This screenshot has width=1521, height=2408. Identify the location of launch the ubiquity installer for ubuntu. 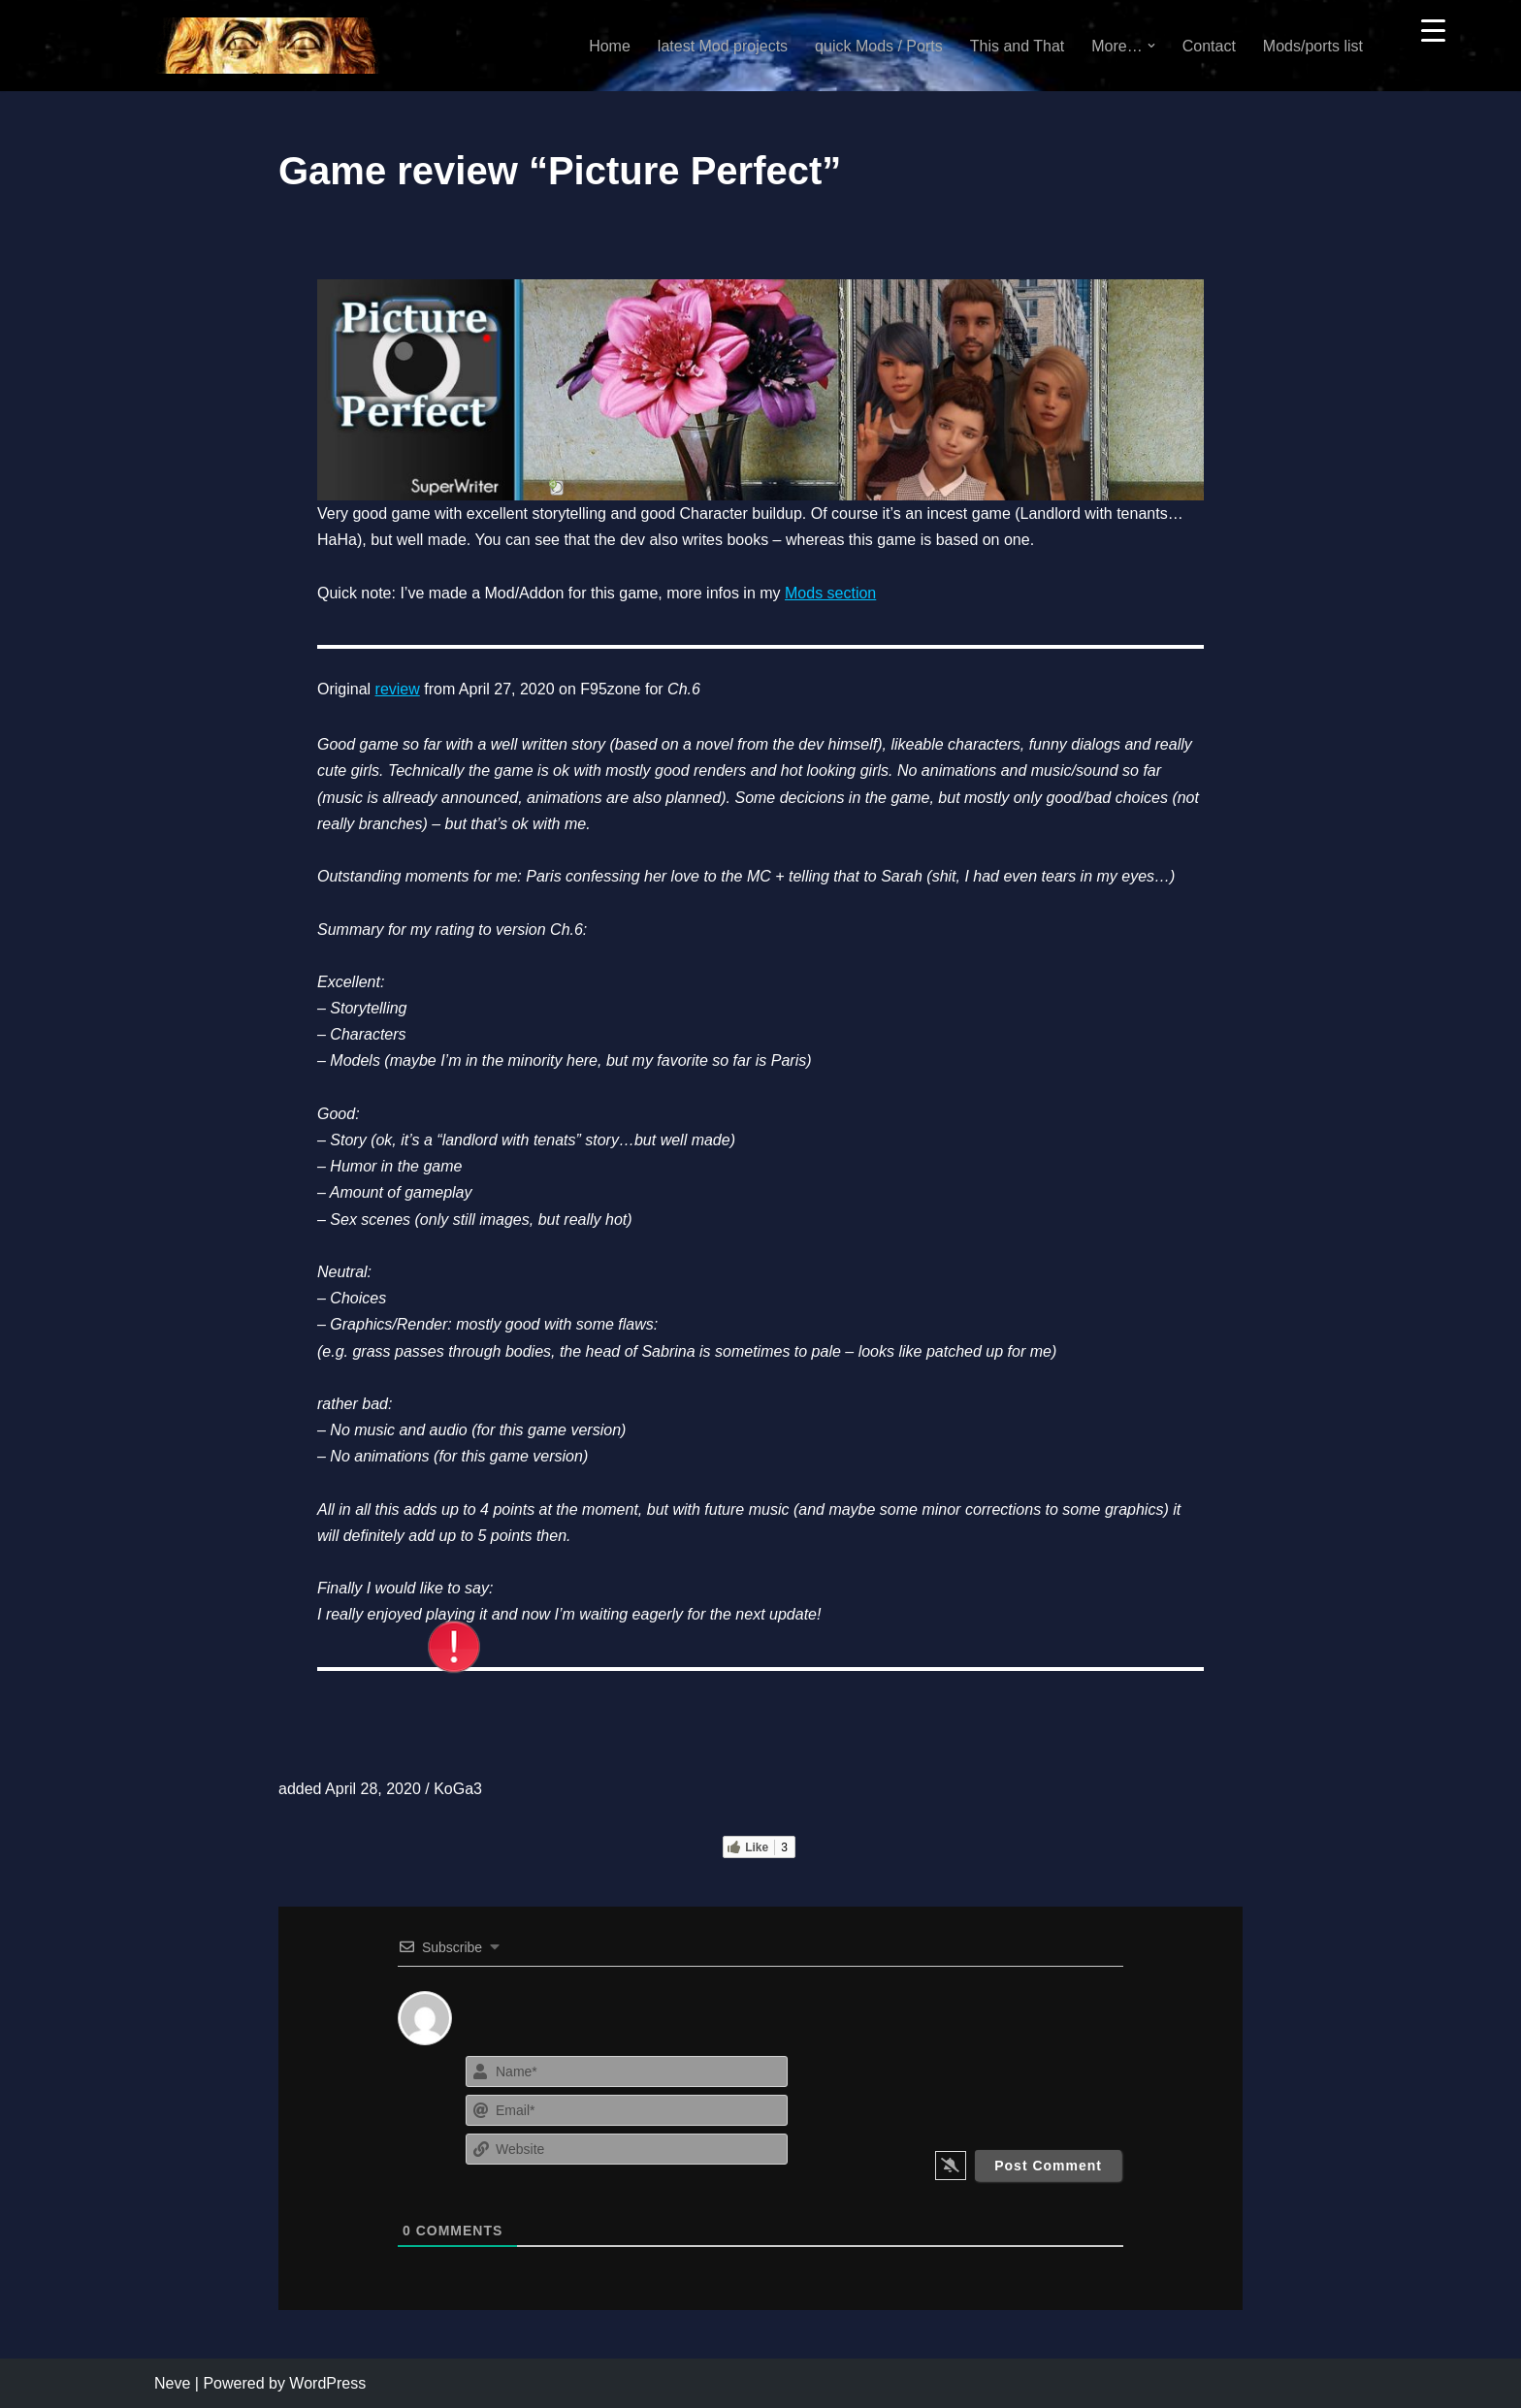
(557, 488).